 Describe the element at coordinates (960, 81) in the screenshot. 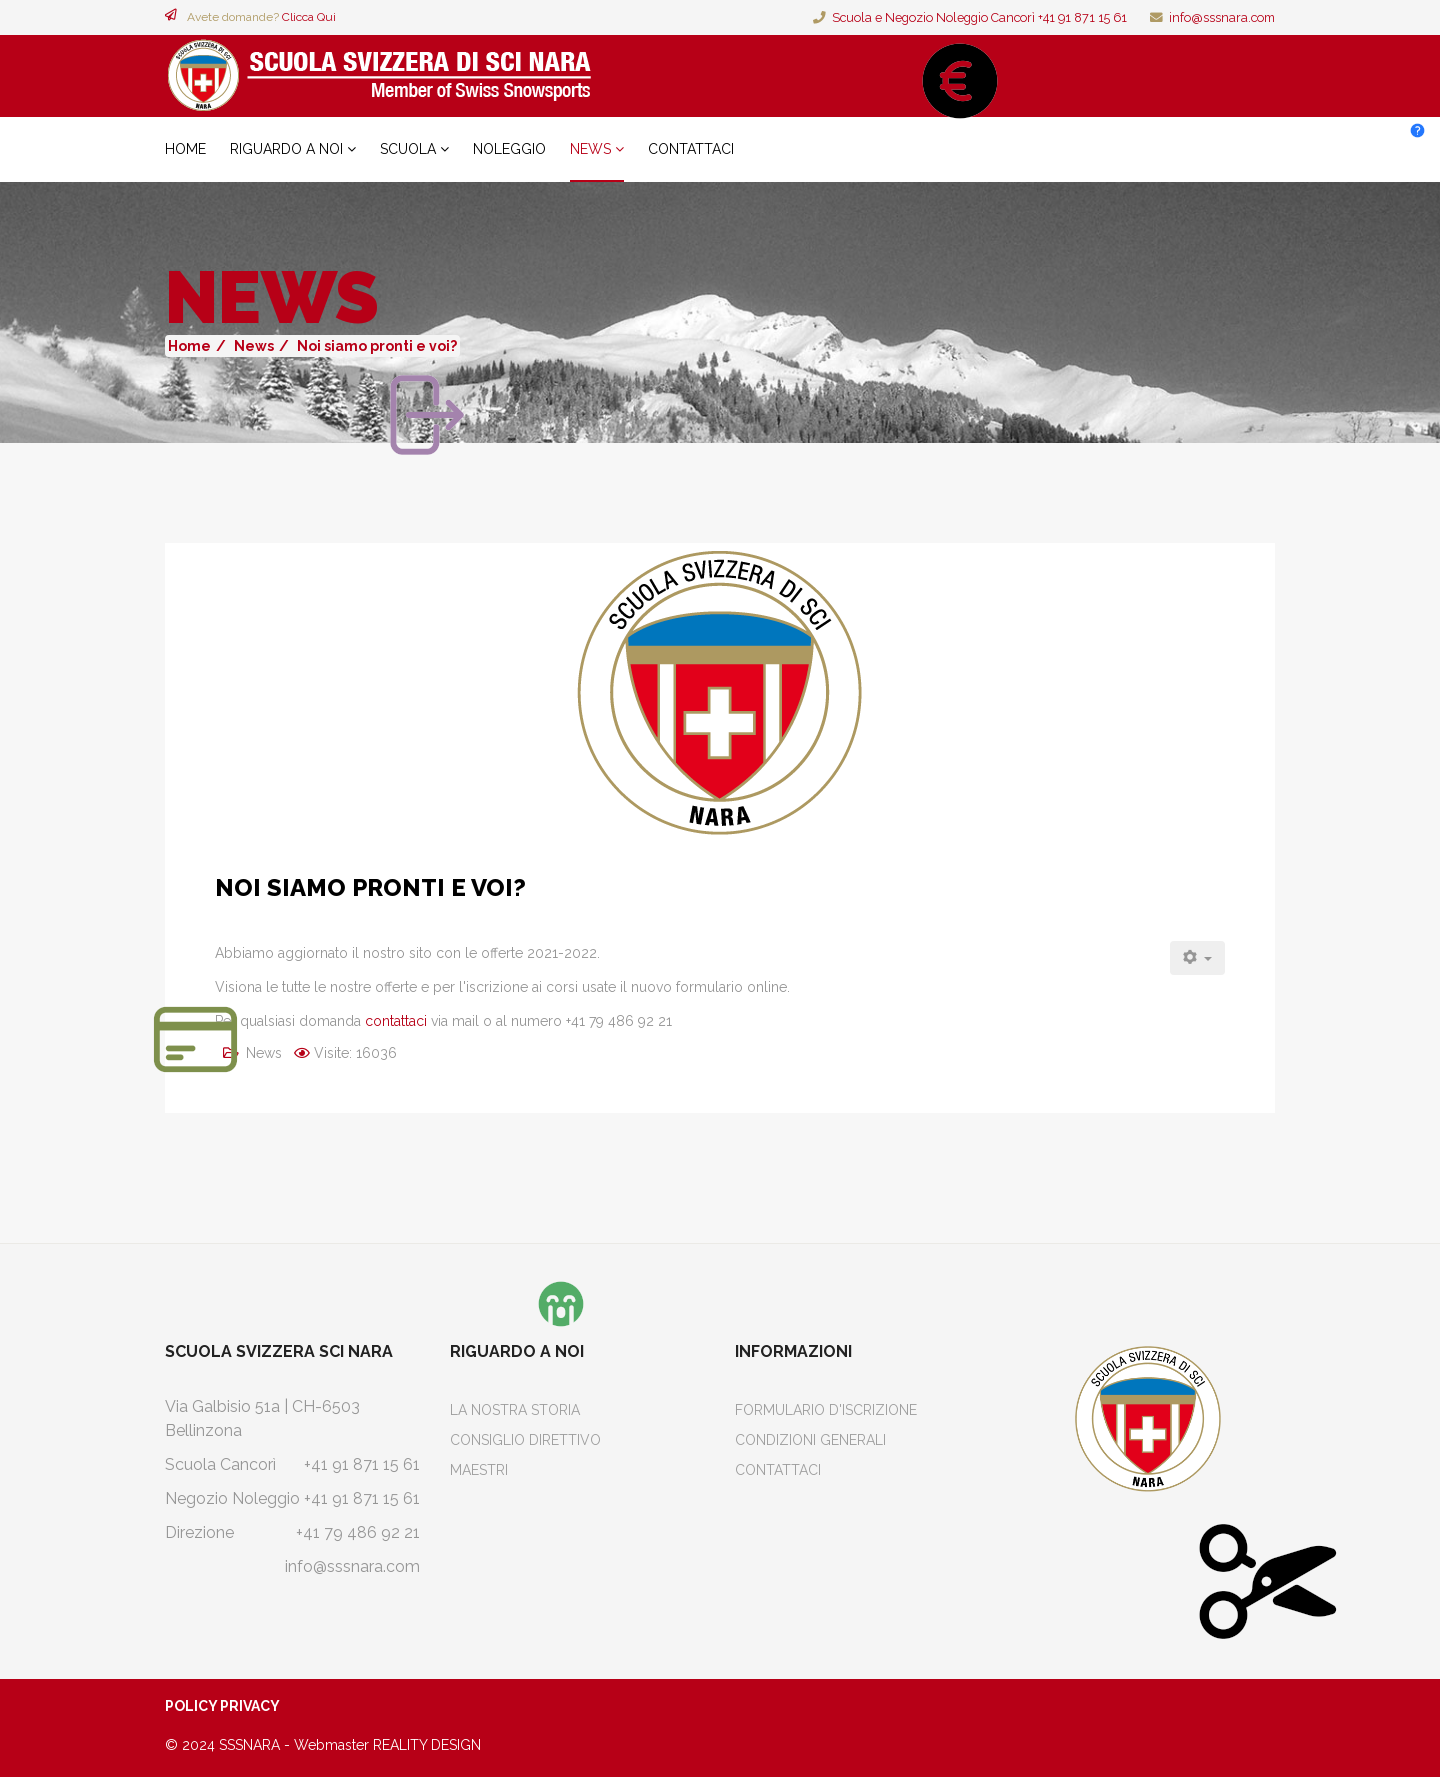

I see `view price or amount in euros` at that location.